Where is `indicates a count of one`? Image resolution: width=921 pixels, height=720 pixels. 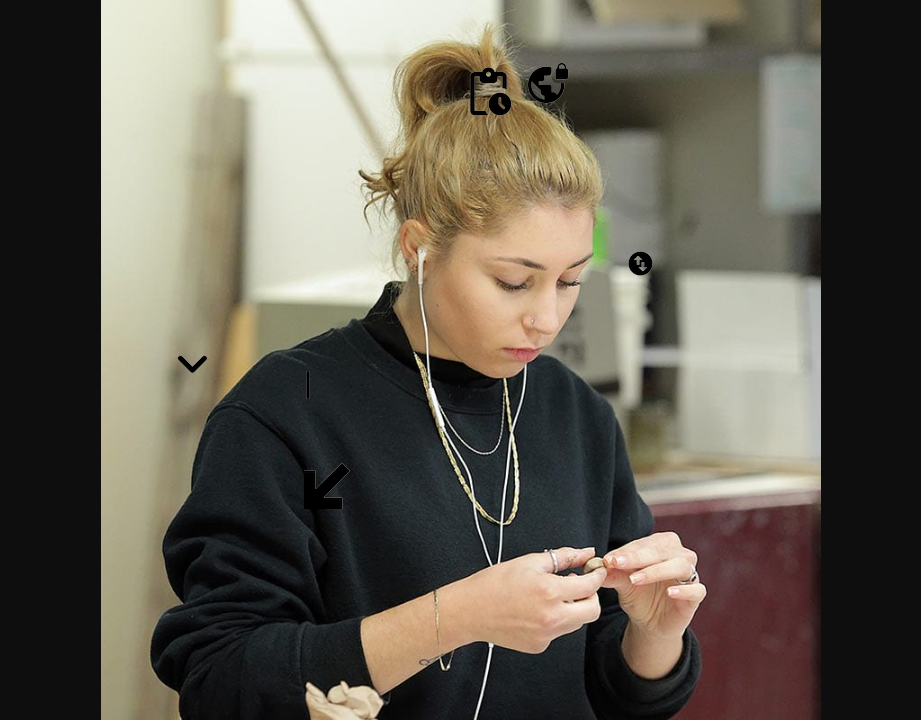
indicates a count of one is located at coordinates (308, 385).